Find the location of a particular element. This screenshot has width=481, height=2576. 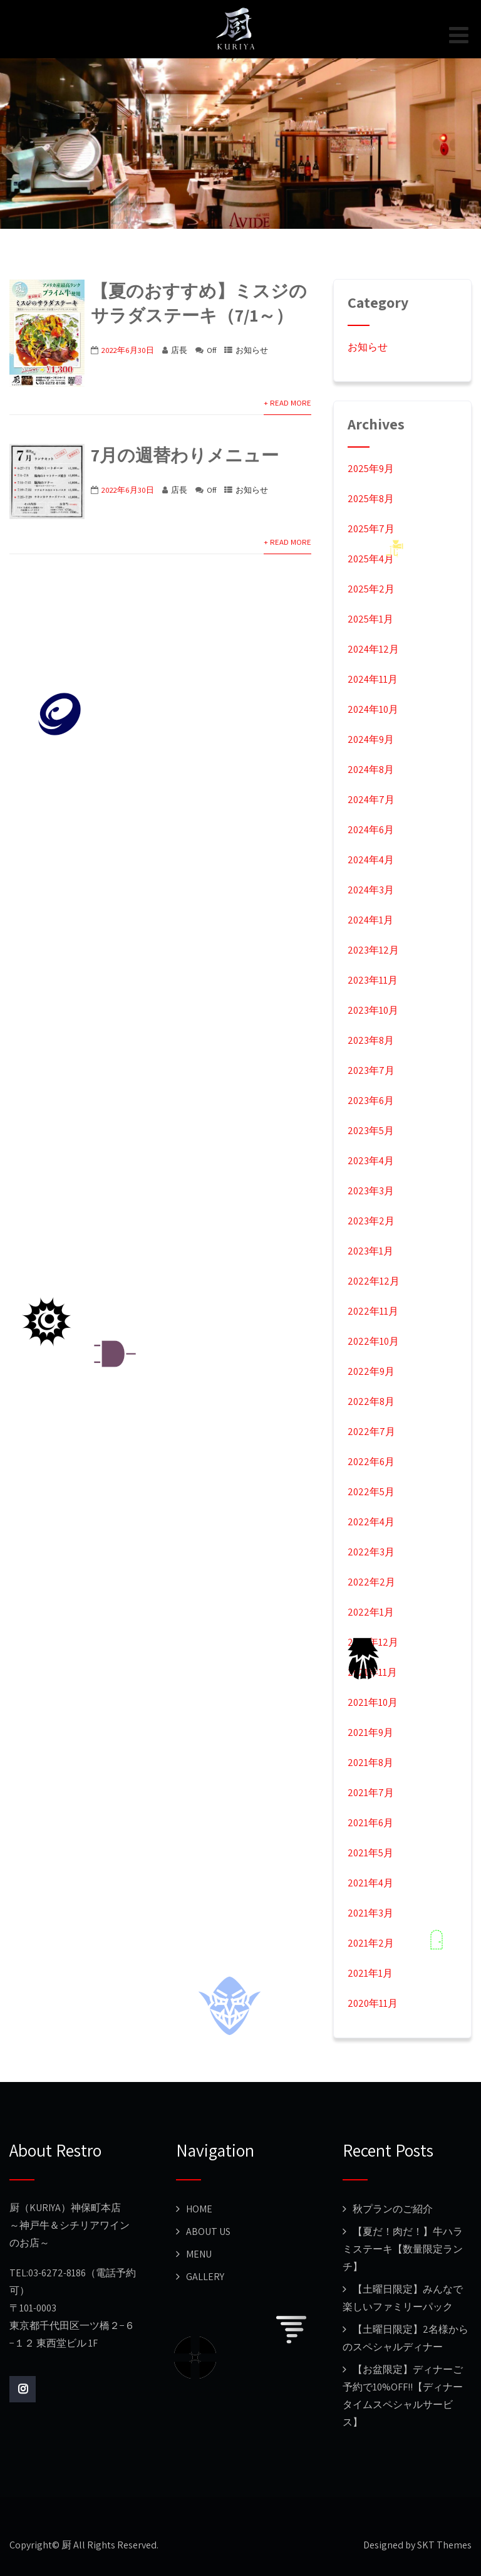

indicates tornado or severe storm warning is located at coordinates (291, 2330).